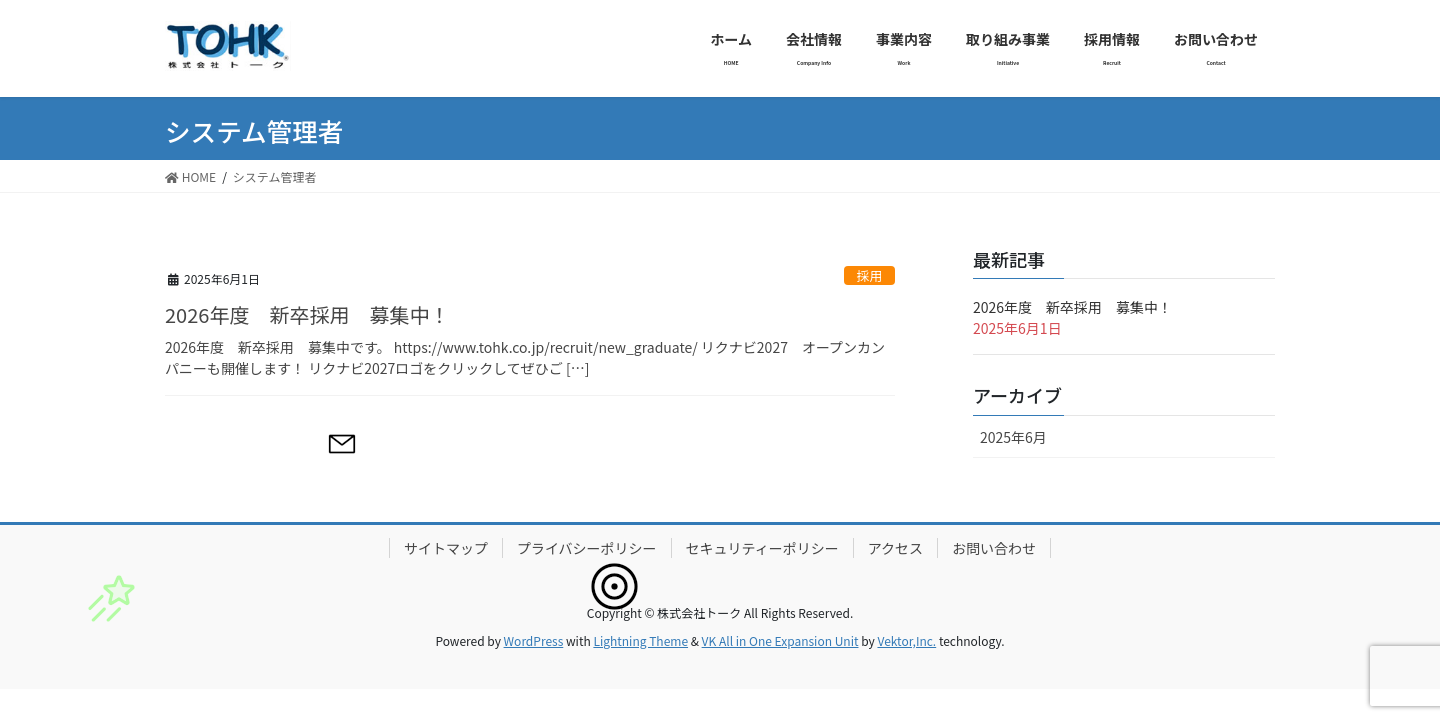 The image size is (1440, 720). What do you see at coordinates (342, 444) in the screenshot?
I see `open your inbox` at bounding box center [342, 444].